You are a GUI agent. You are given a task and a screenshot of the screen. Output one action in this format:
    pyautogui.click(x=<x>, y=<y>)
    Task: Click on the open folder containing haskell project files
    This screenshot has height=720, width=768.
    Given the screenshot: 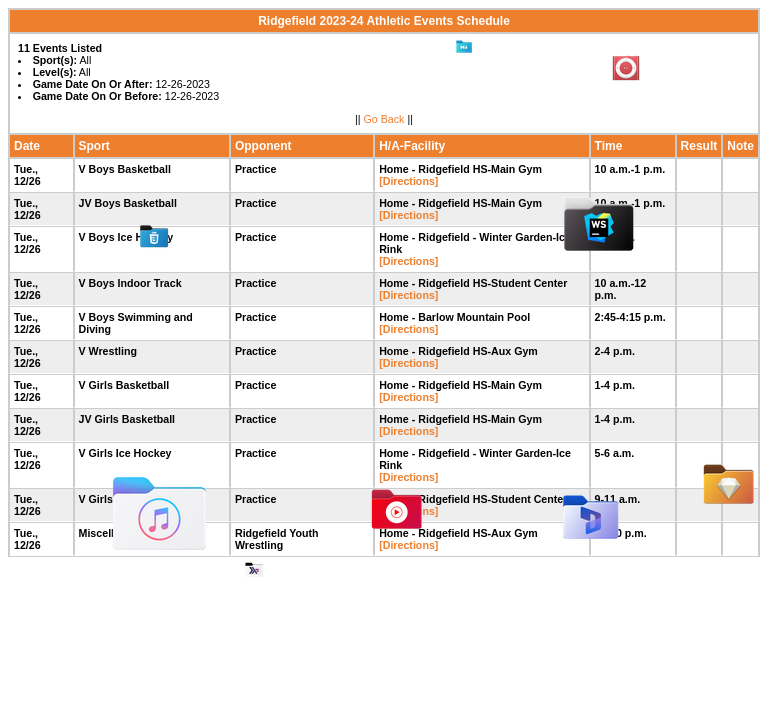 What is the action you would take?
    pyautogui.click(x=254, y=570)
    